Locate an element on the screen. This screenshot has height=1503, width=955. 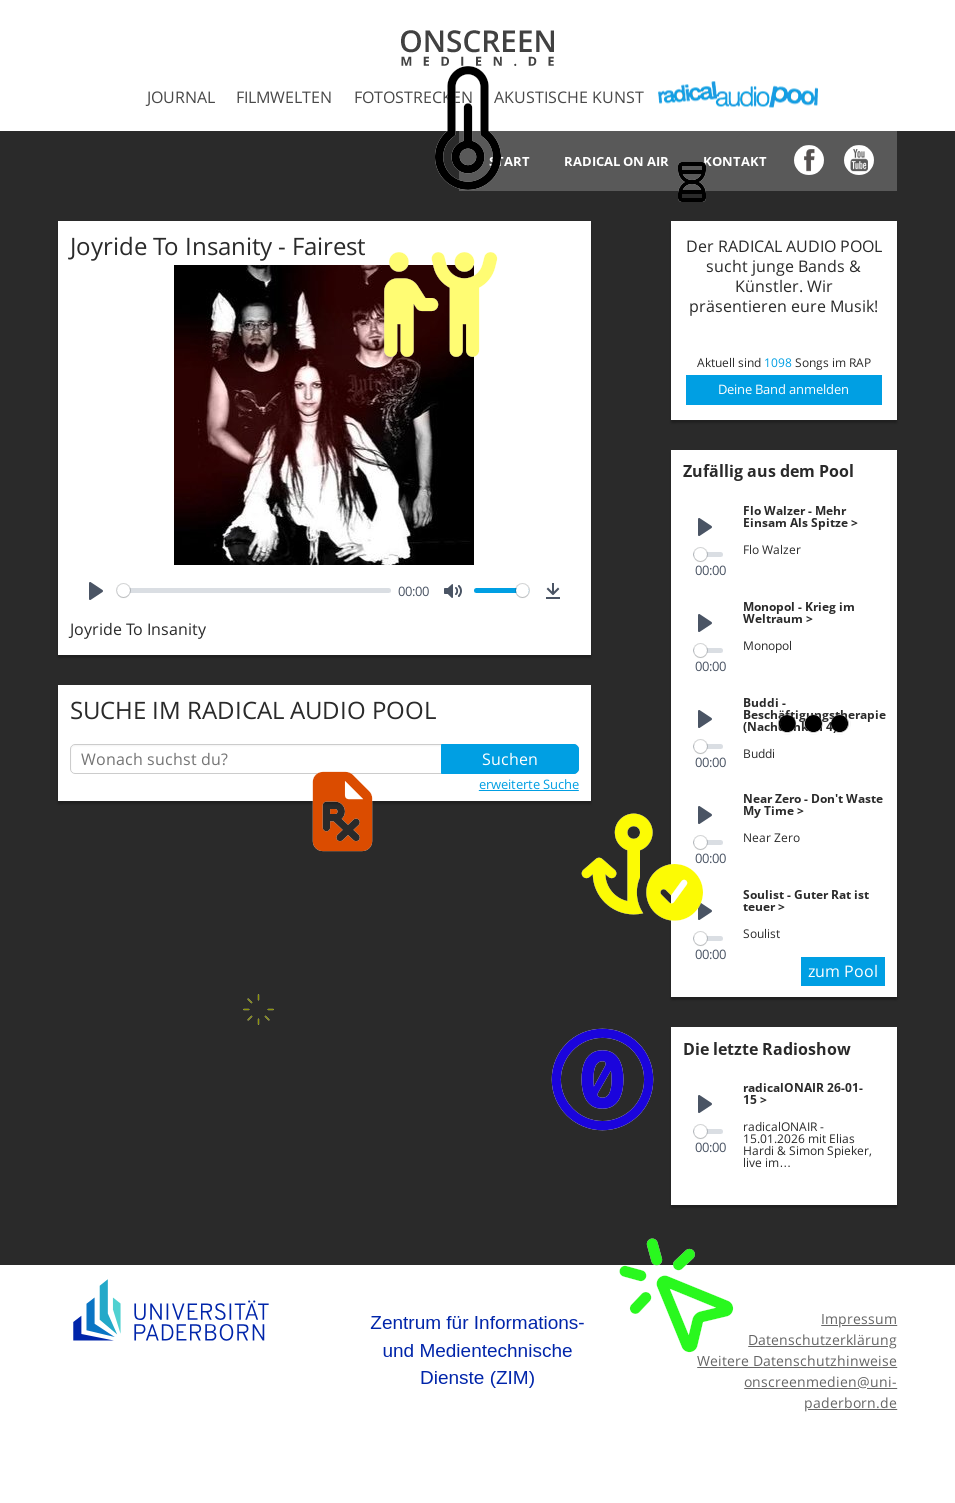
view current temperature is located at coordinates (468, 128).